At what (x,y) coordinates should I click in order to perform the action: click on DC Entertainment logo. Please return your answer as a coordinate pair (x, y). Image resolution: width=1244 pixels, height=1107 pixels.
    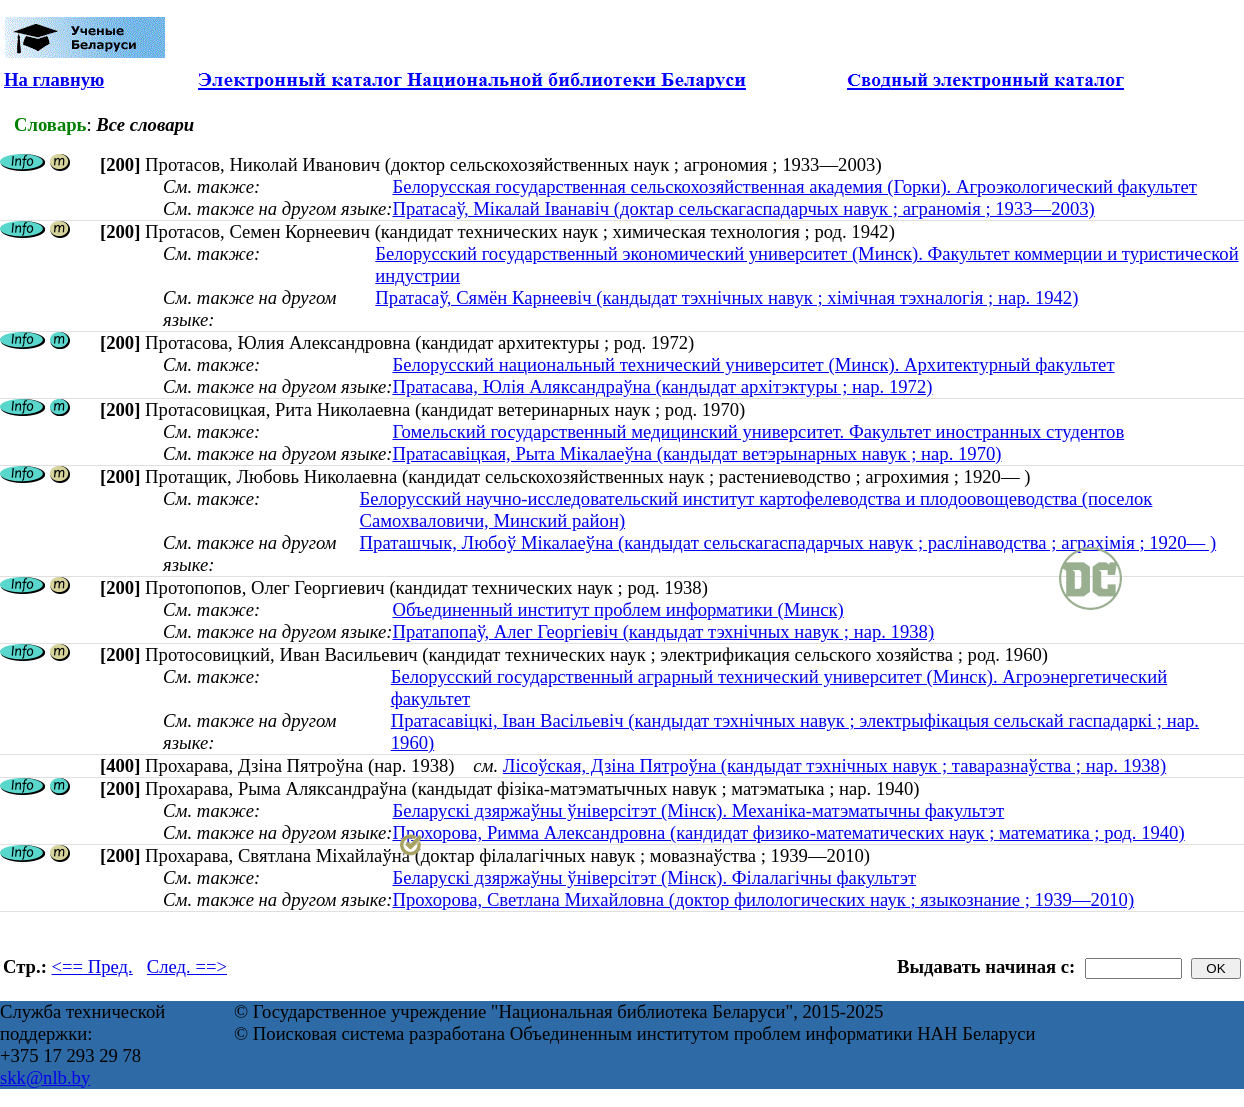
    Looking at the image, I should click on (1090, 578).